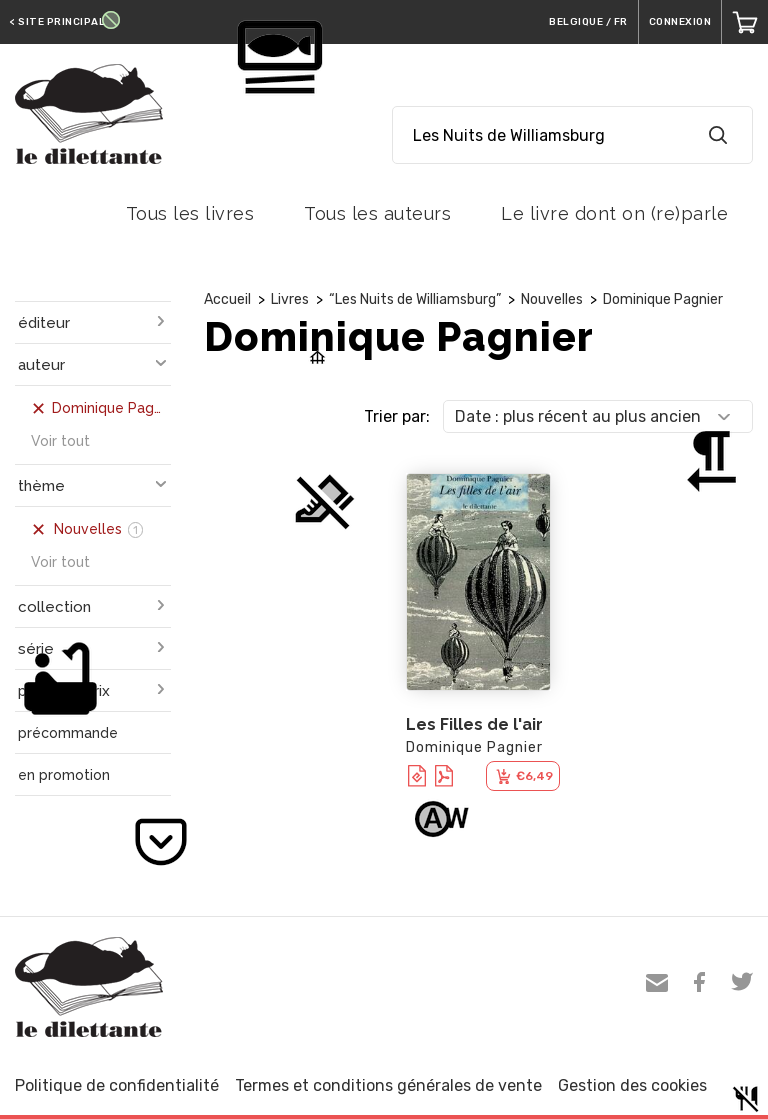 This screenshot has width=768, height=1119. What do you see at coordinates (711, 461) in the screenshot?
I see `switch text direction to right-to-left` at bounding box center [711, 461].